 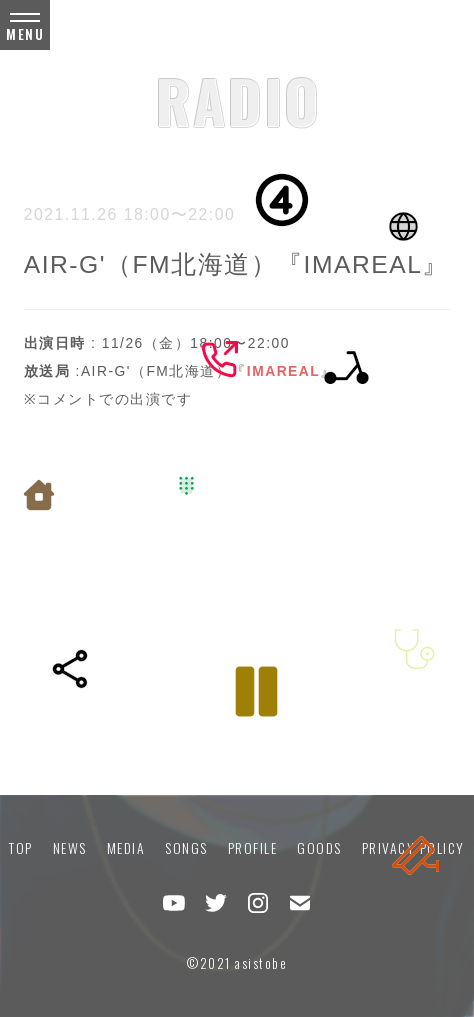 I want to click on access security camera settings, so click(x=415, y=858).